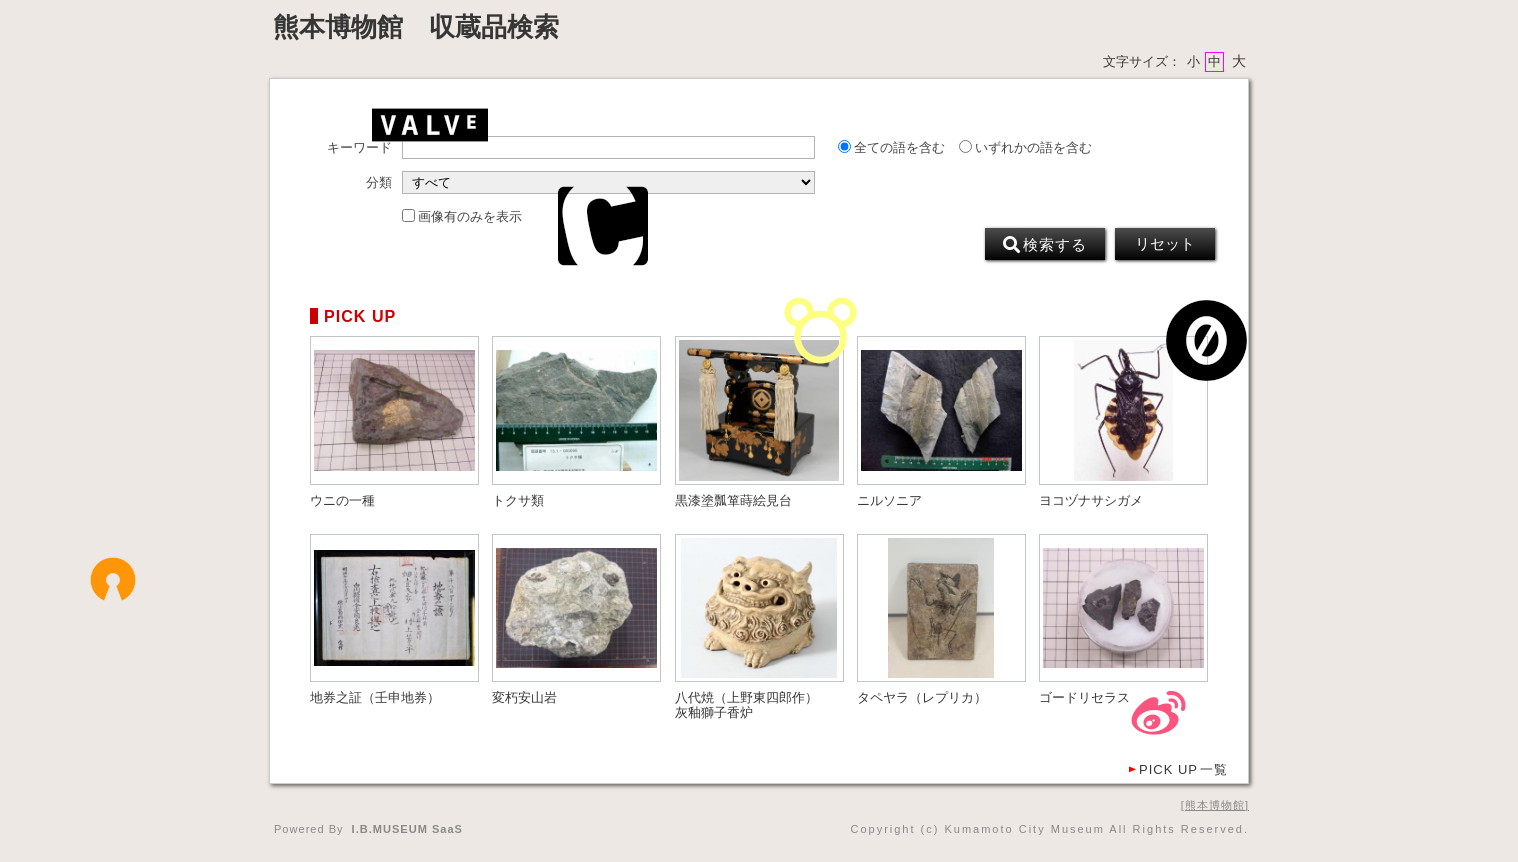  Describe the element at coordinates (603, 226) in the screenshot. I see `contao CMS logo` at that location.